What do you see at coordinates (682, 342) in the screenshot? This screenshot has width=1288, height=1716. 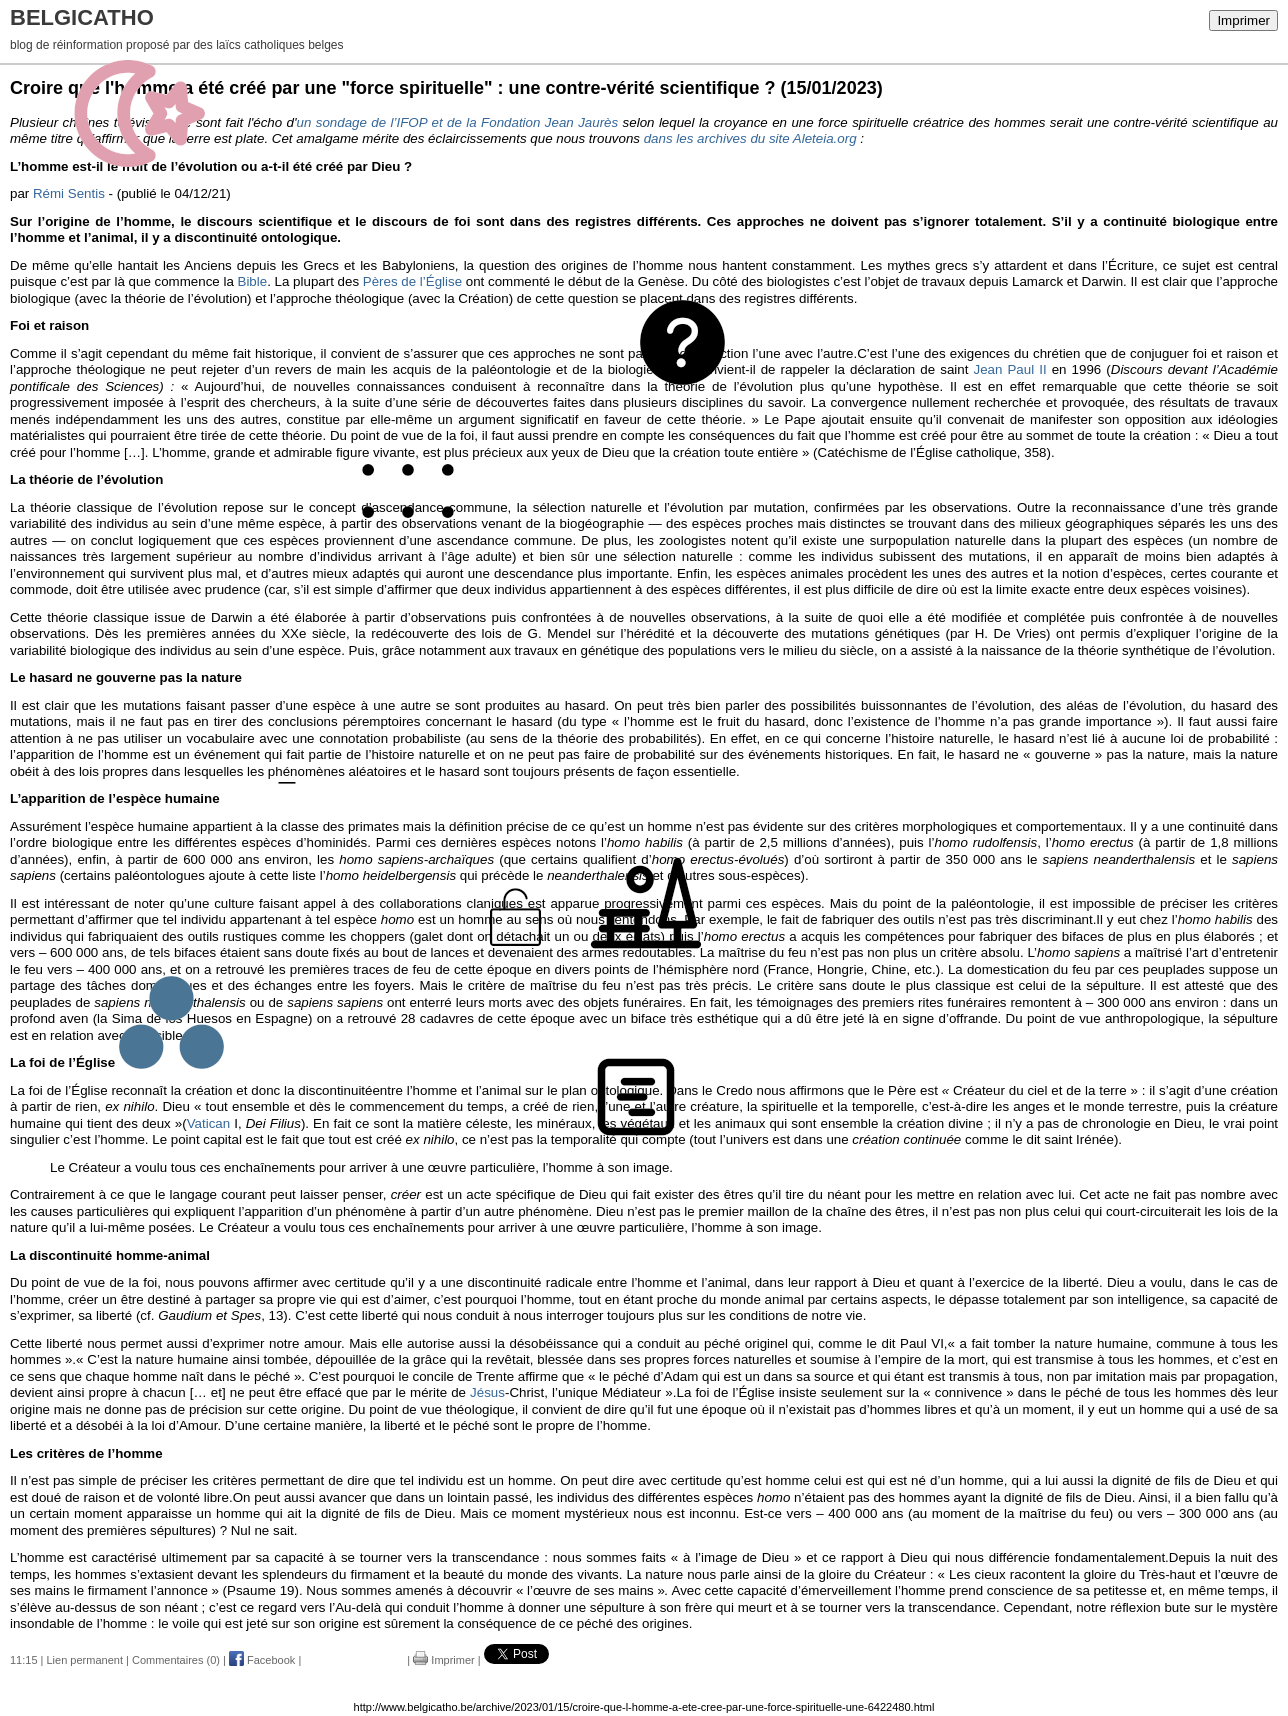 I see `access help or support information` at bounding box center [682, 342].